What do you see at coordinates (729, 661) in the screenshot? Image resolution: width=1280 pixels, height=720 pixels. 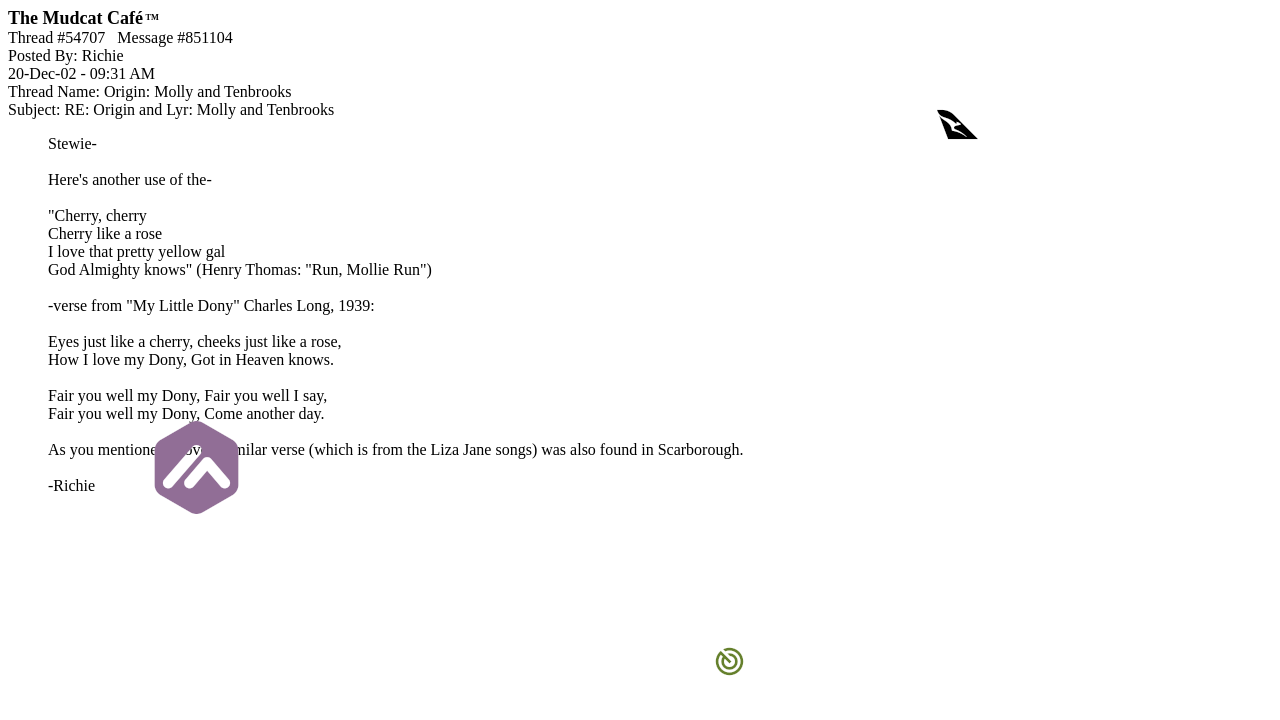 I see `scan a QR code or barcode` at bounding box center [729, 661].